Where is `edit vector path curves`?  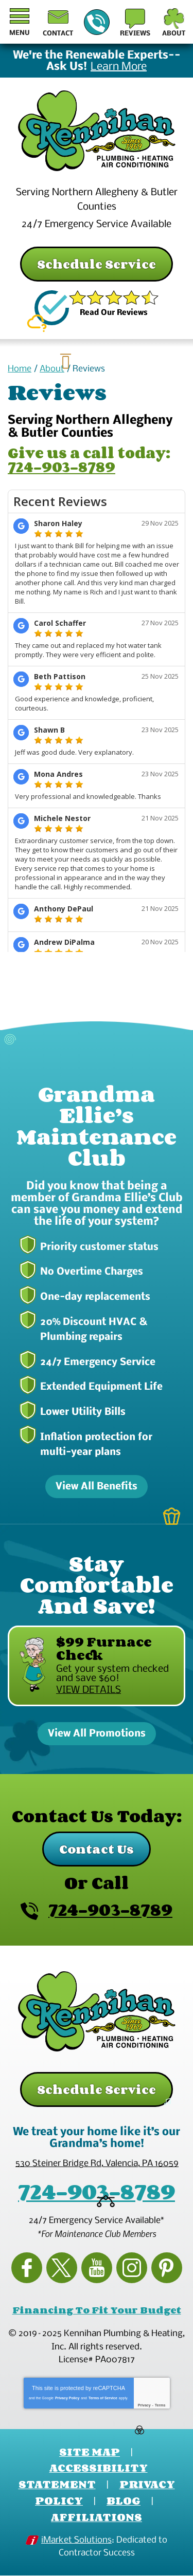 edit vector path curves is located at coordinates (106, 2201).